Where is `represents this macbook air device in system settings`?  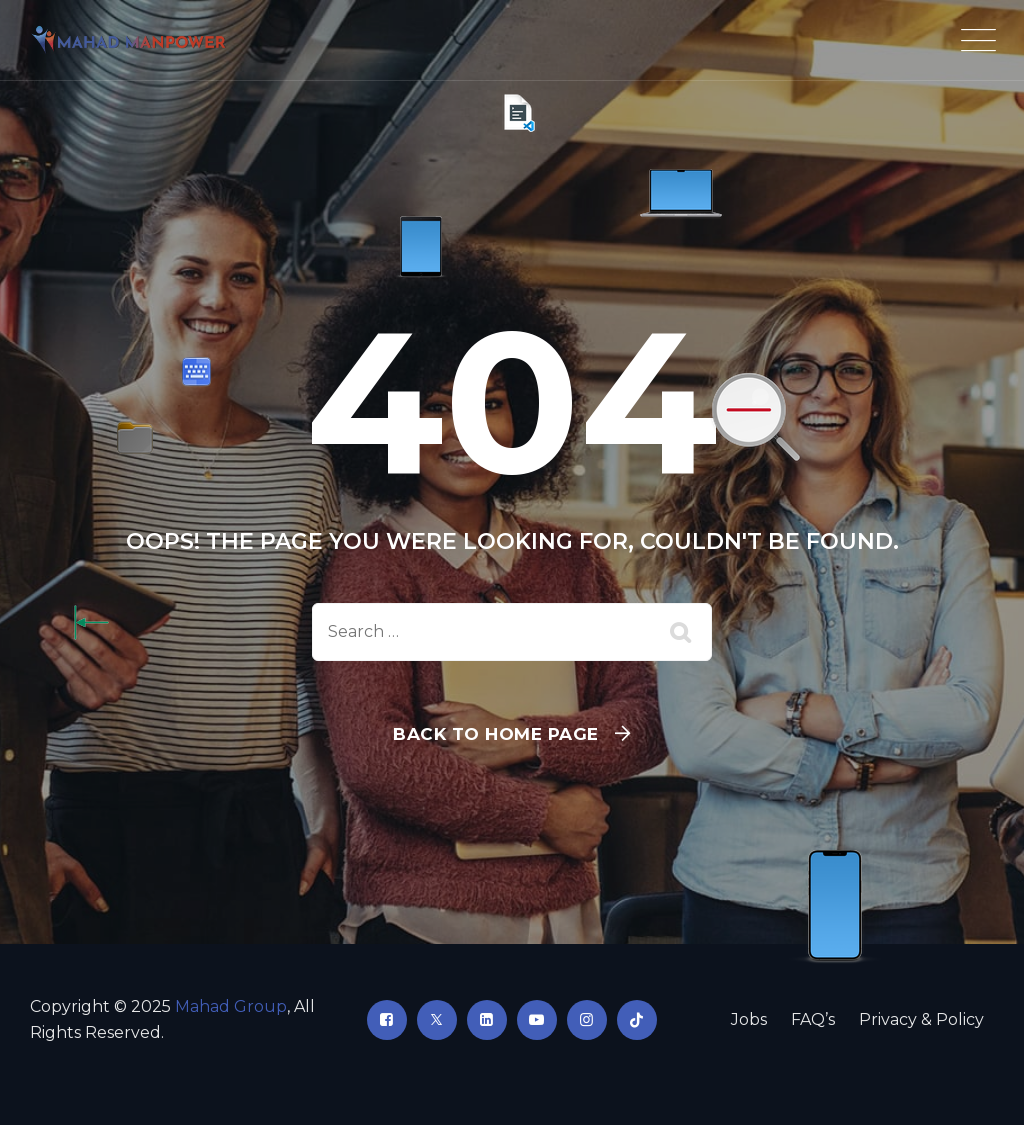
represents this macbook air device in system settings is located at coordinates (681, 186).